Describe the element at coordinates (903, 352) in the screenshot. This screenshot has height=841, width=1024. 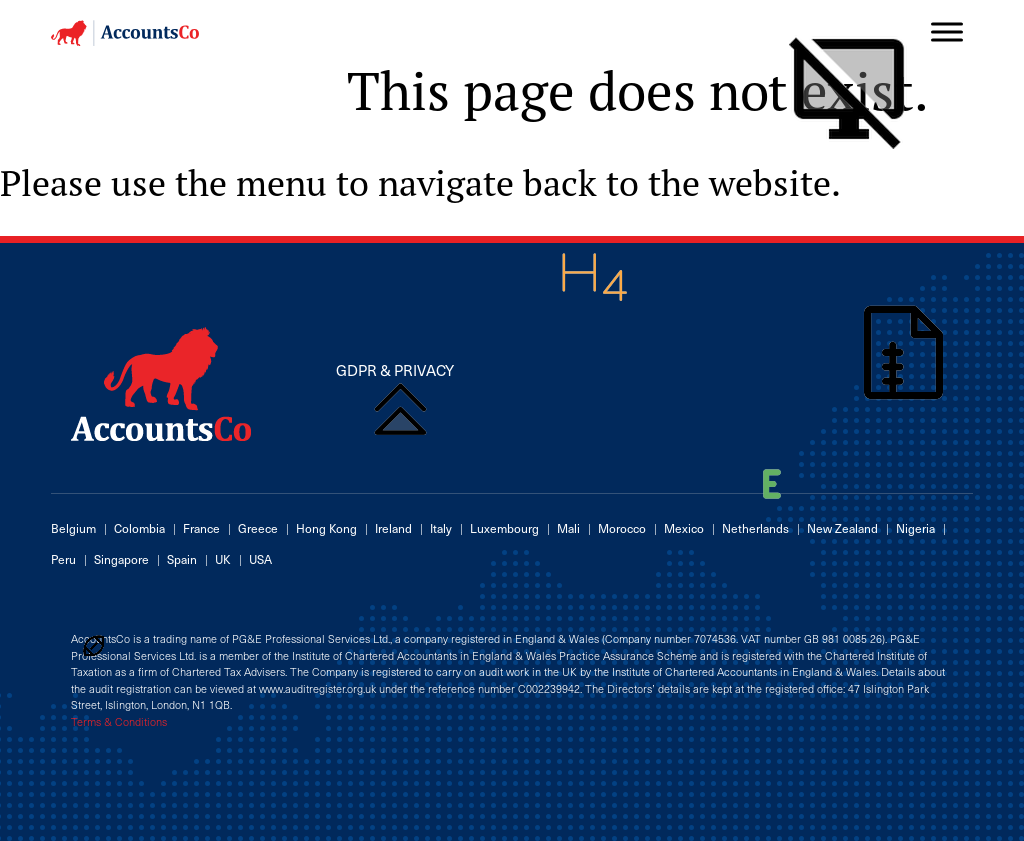
I see `access compressed or archived files` at that location.